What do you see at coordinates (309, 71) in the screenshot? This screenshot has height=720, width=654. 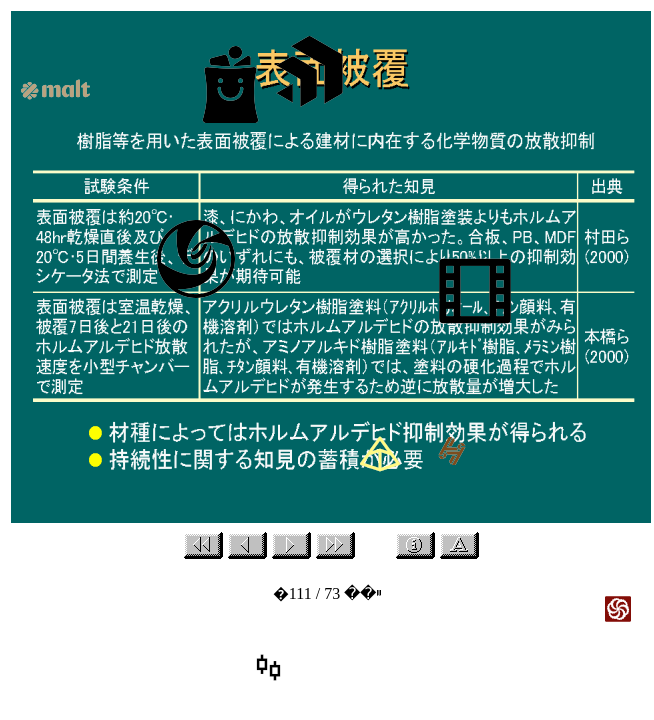 I see `progress software company logo` at bounding box center [309, 71].